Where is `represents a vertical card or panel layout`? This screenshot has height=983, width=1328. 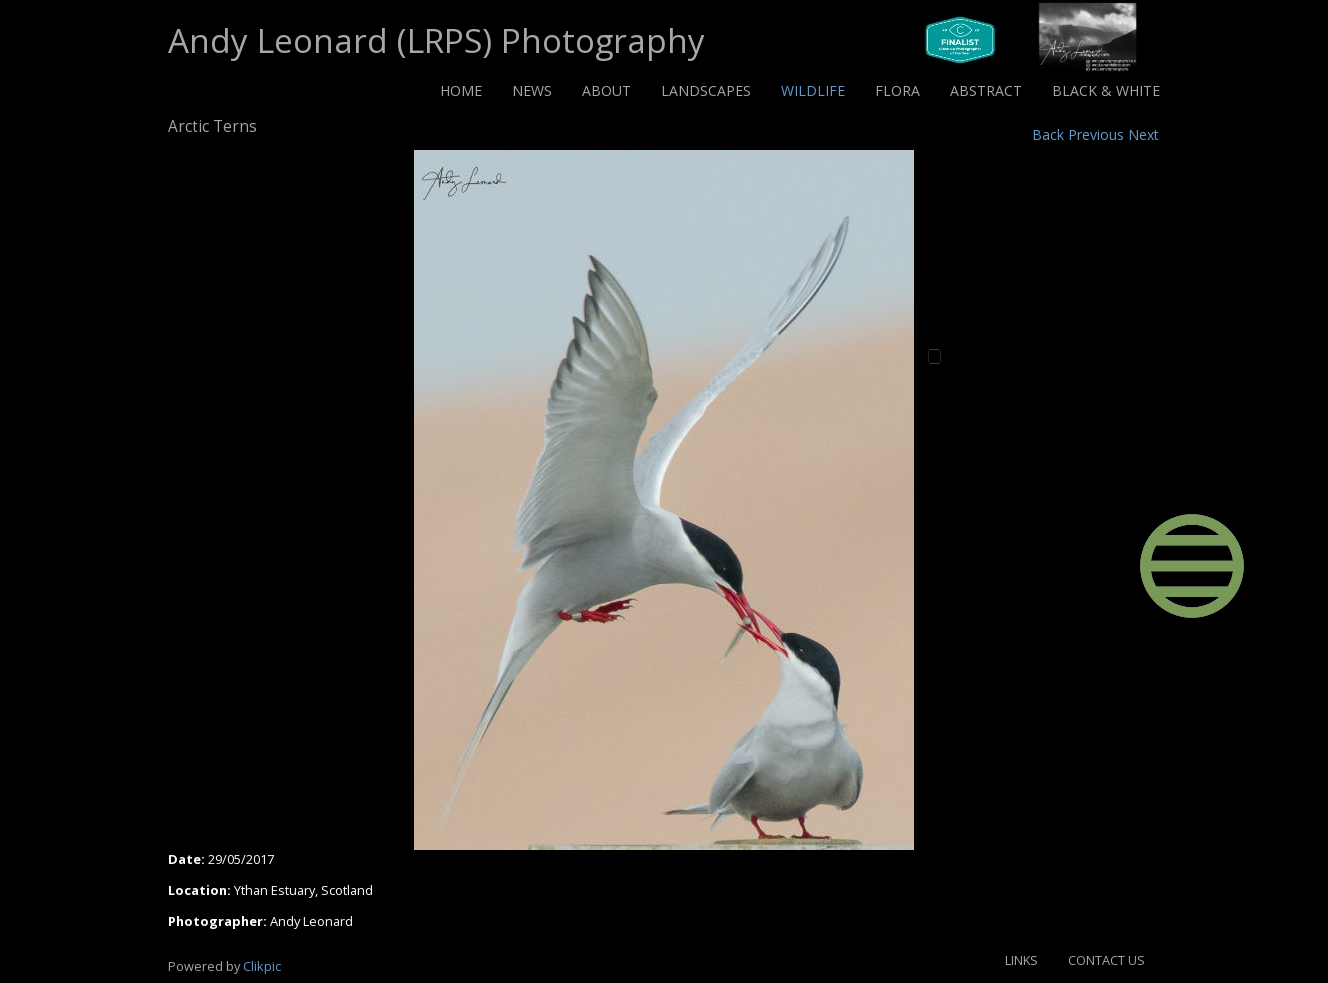
represents a vertical card or panel layout is located at coordinates (934, 356).